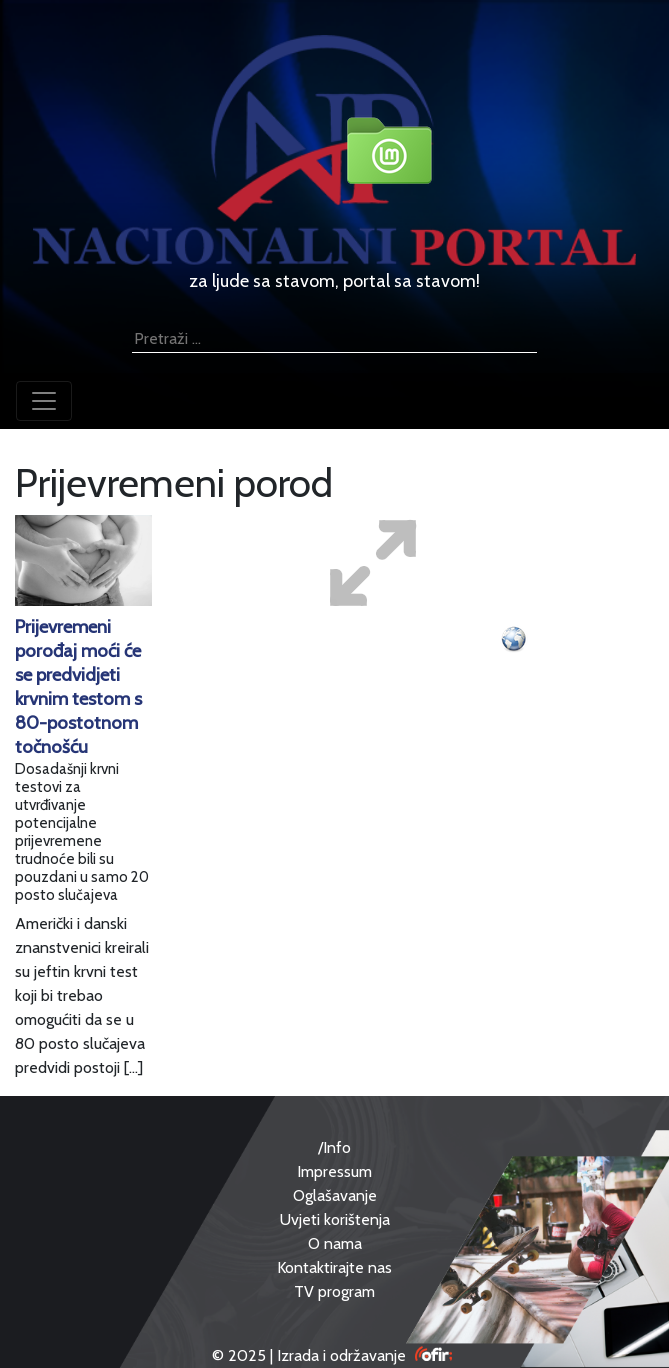 The height and width of the screenshot is (1368, 669). Describe the element at coordinates (389, 153) in the screenshot. I see `open linux mint system folder` at that location.